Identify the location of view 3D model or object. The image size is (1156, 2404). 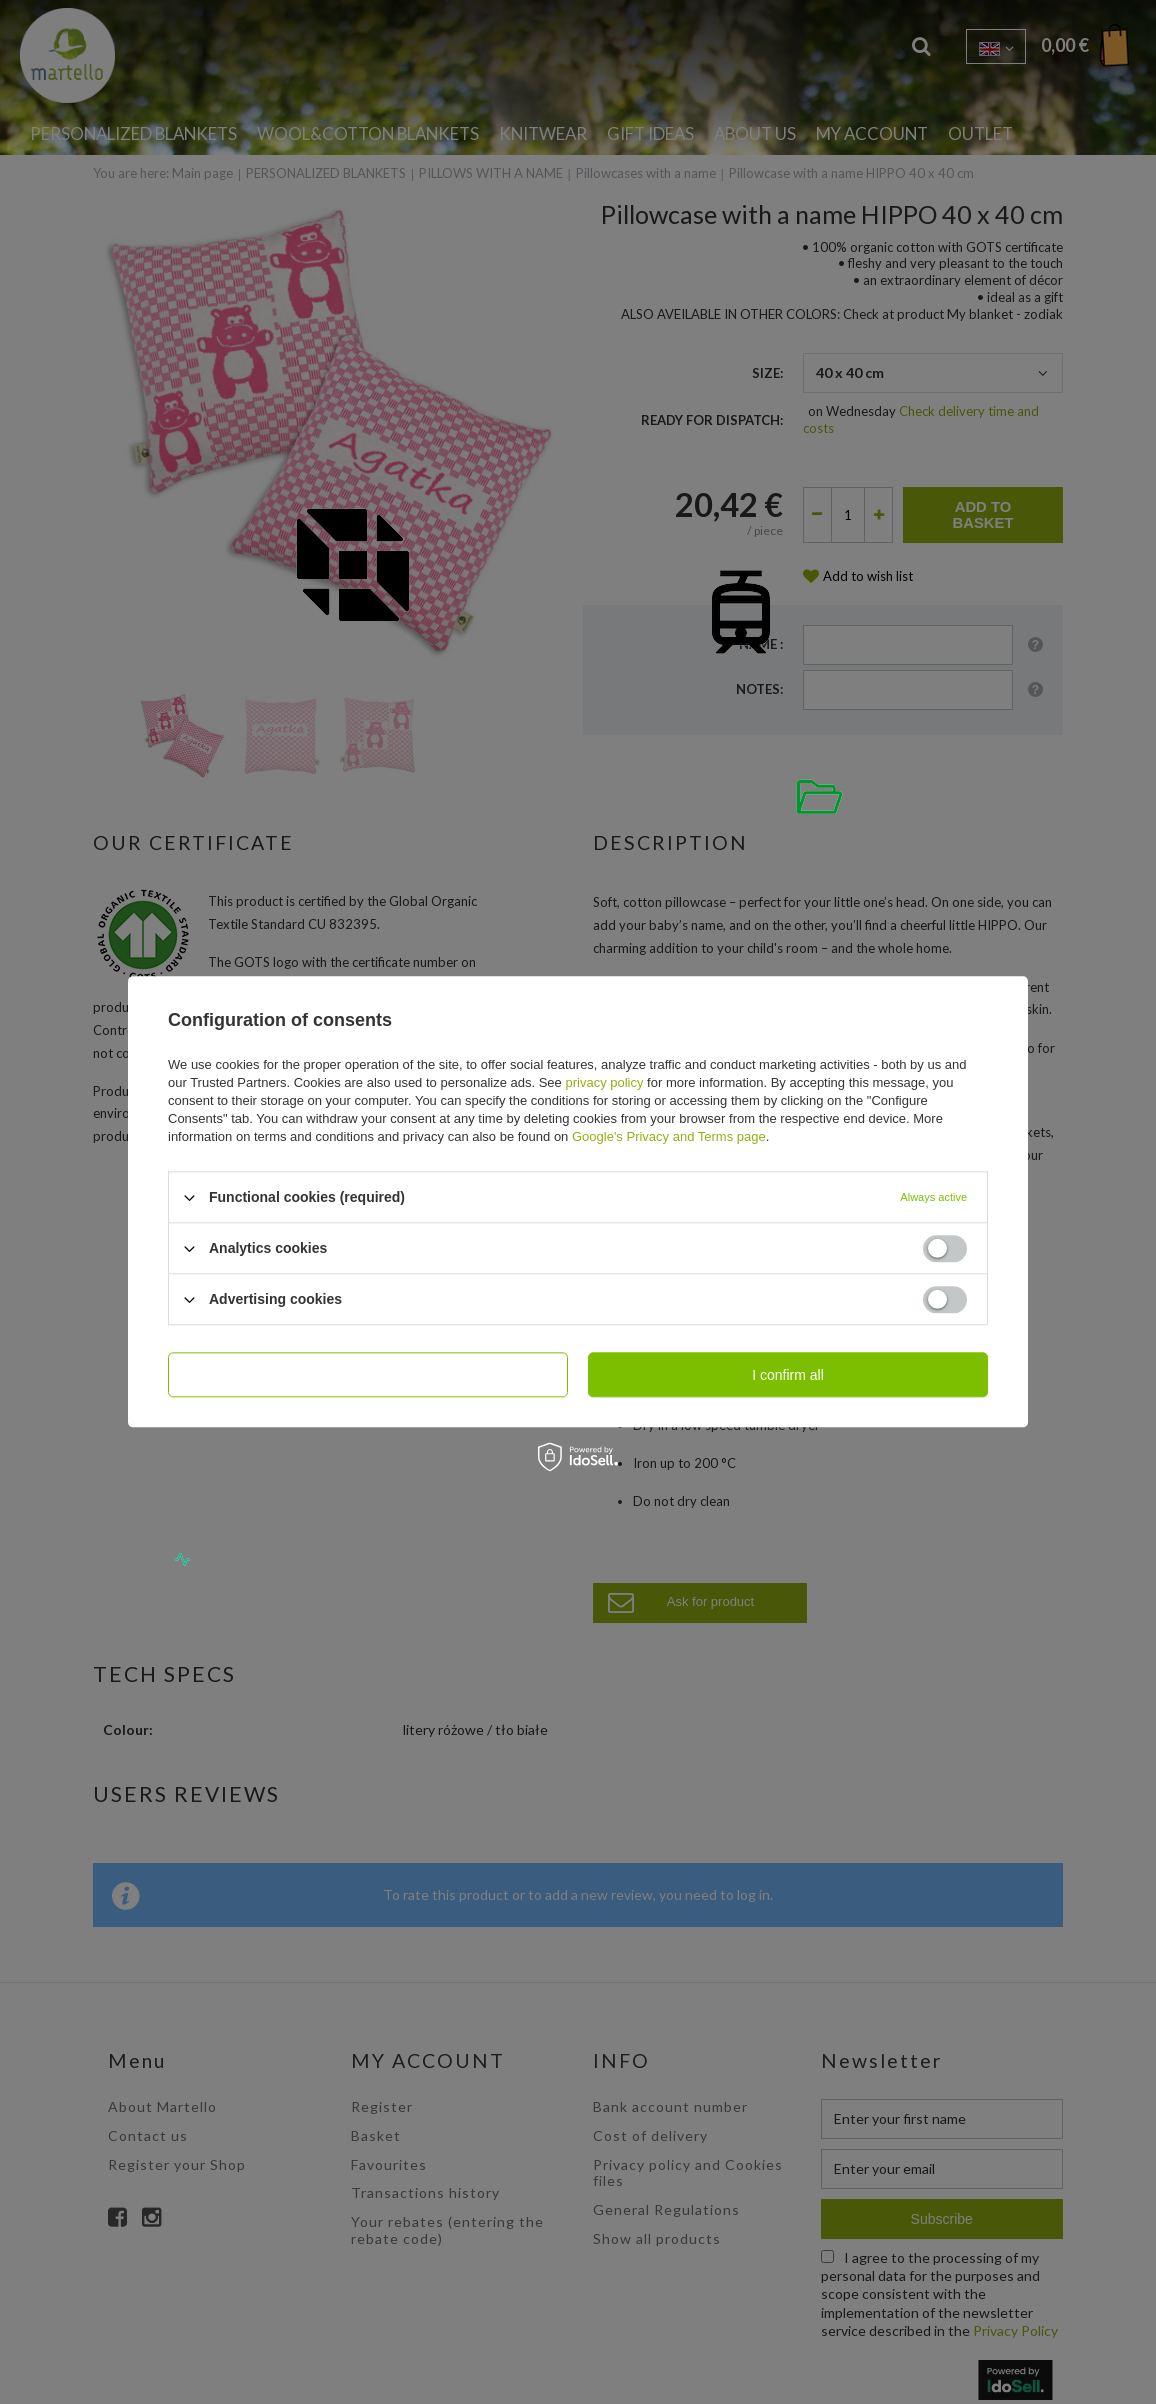
(353, 565).